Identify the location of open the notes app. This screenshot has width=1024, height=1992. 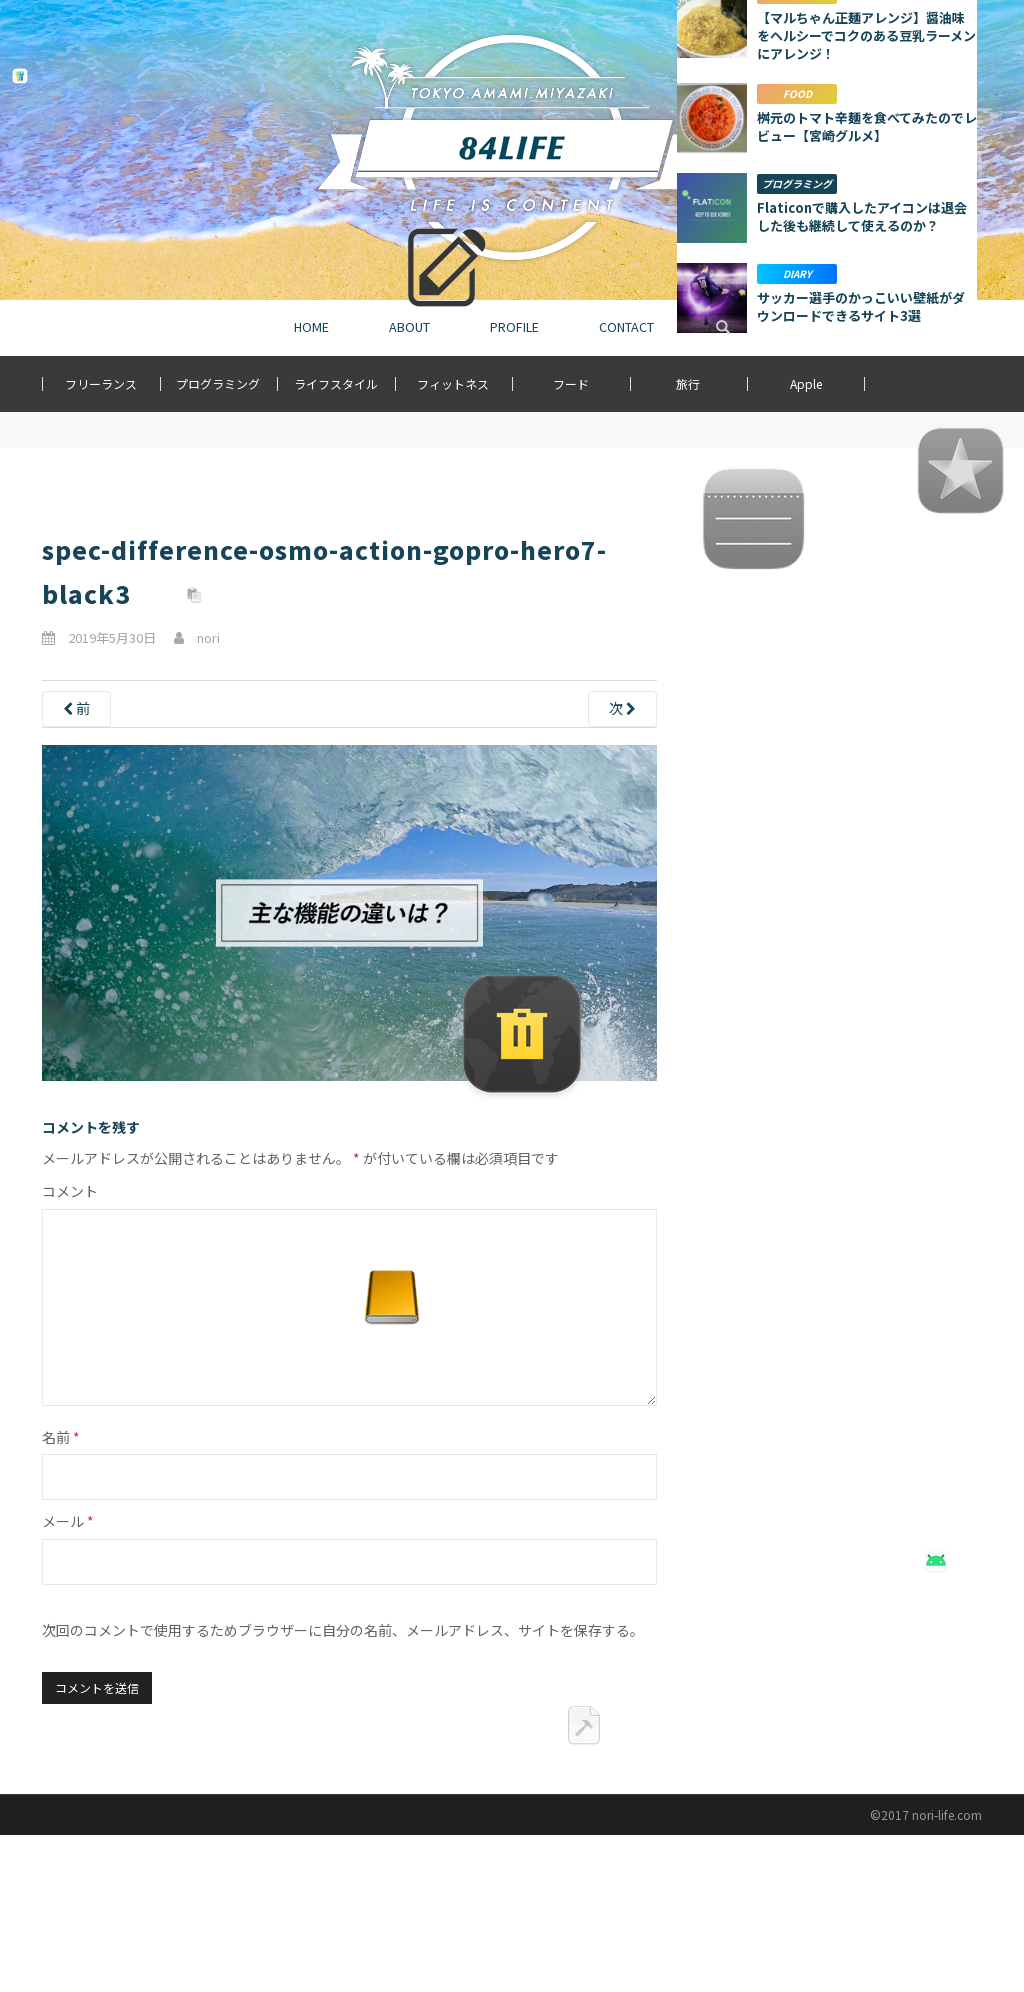
(753, 518).